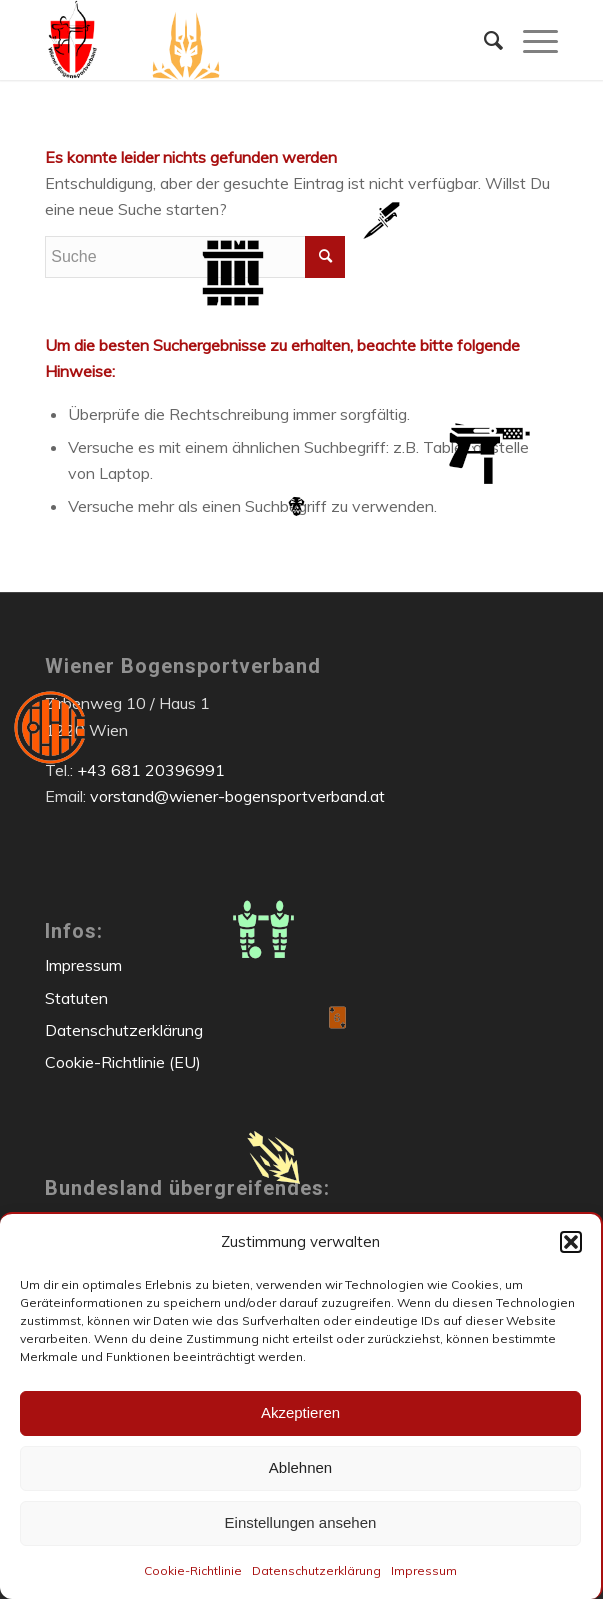 Image resolution: width=603 pixels, height=1599 pixels. Describe the element at coordinates (263, 929) in the screenshot. I see `access foosball or table football game` at that location.